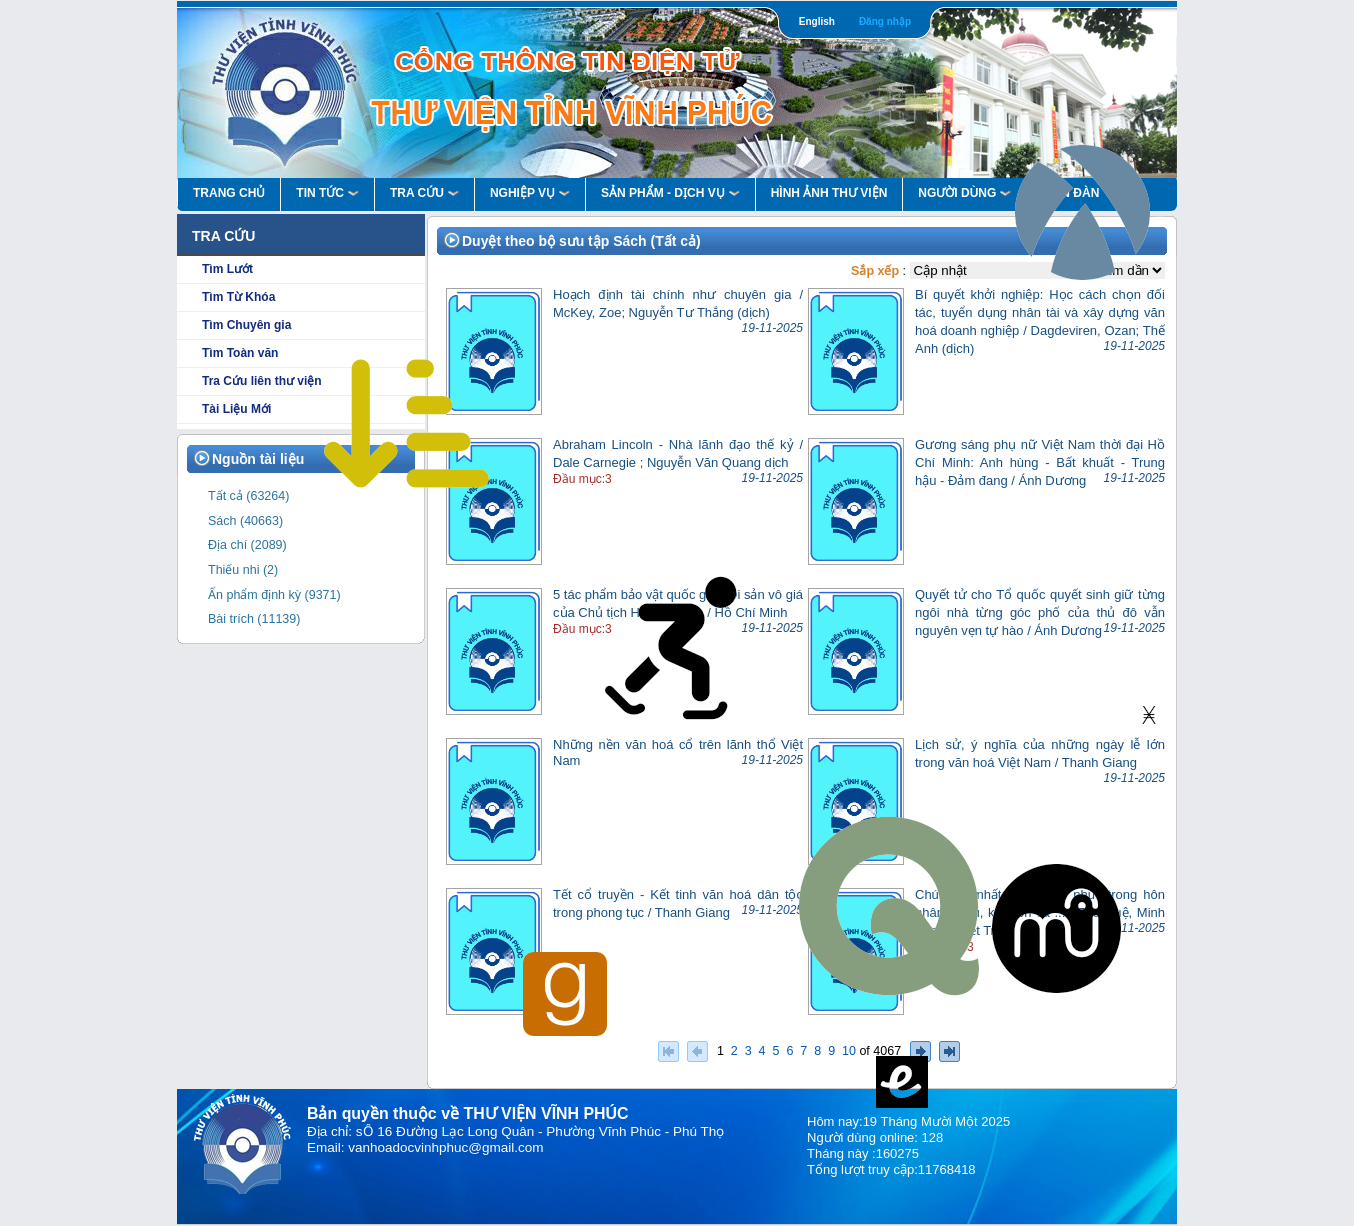 The width and height of the screenshot is (1354, 1226). I want to click on open MuseScore music notation app, so click(1056, 928).